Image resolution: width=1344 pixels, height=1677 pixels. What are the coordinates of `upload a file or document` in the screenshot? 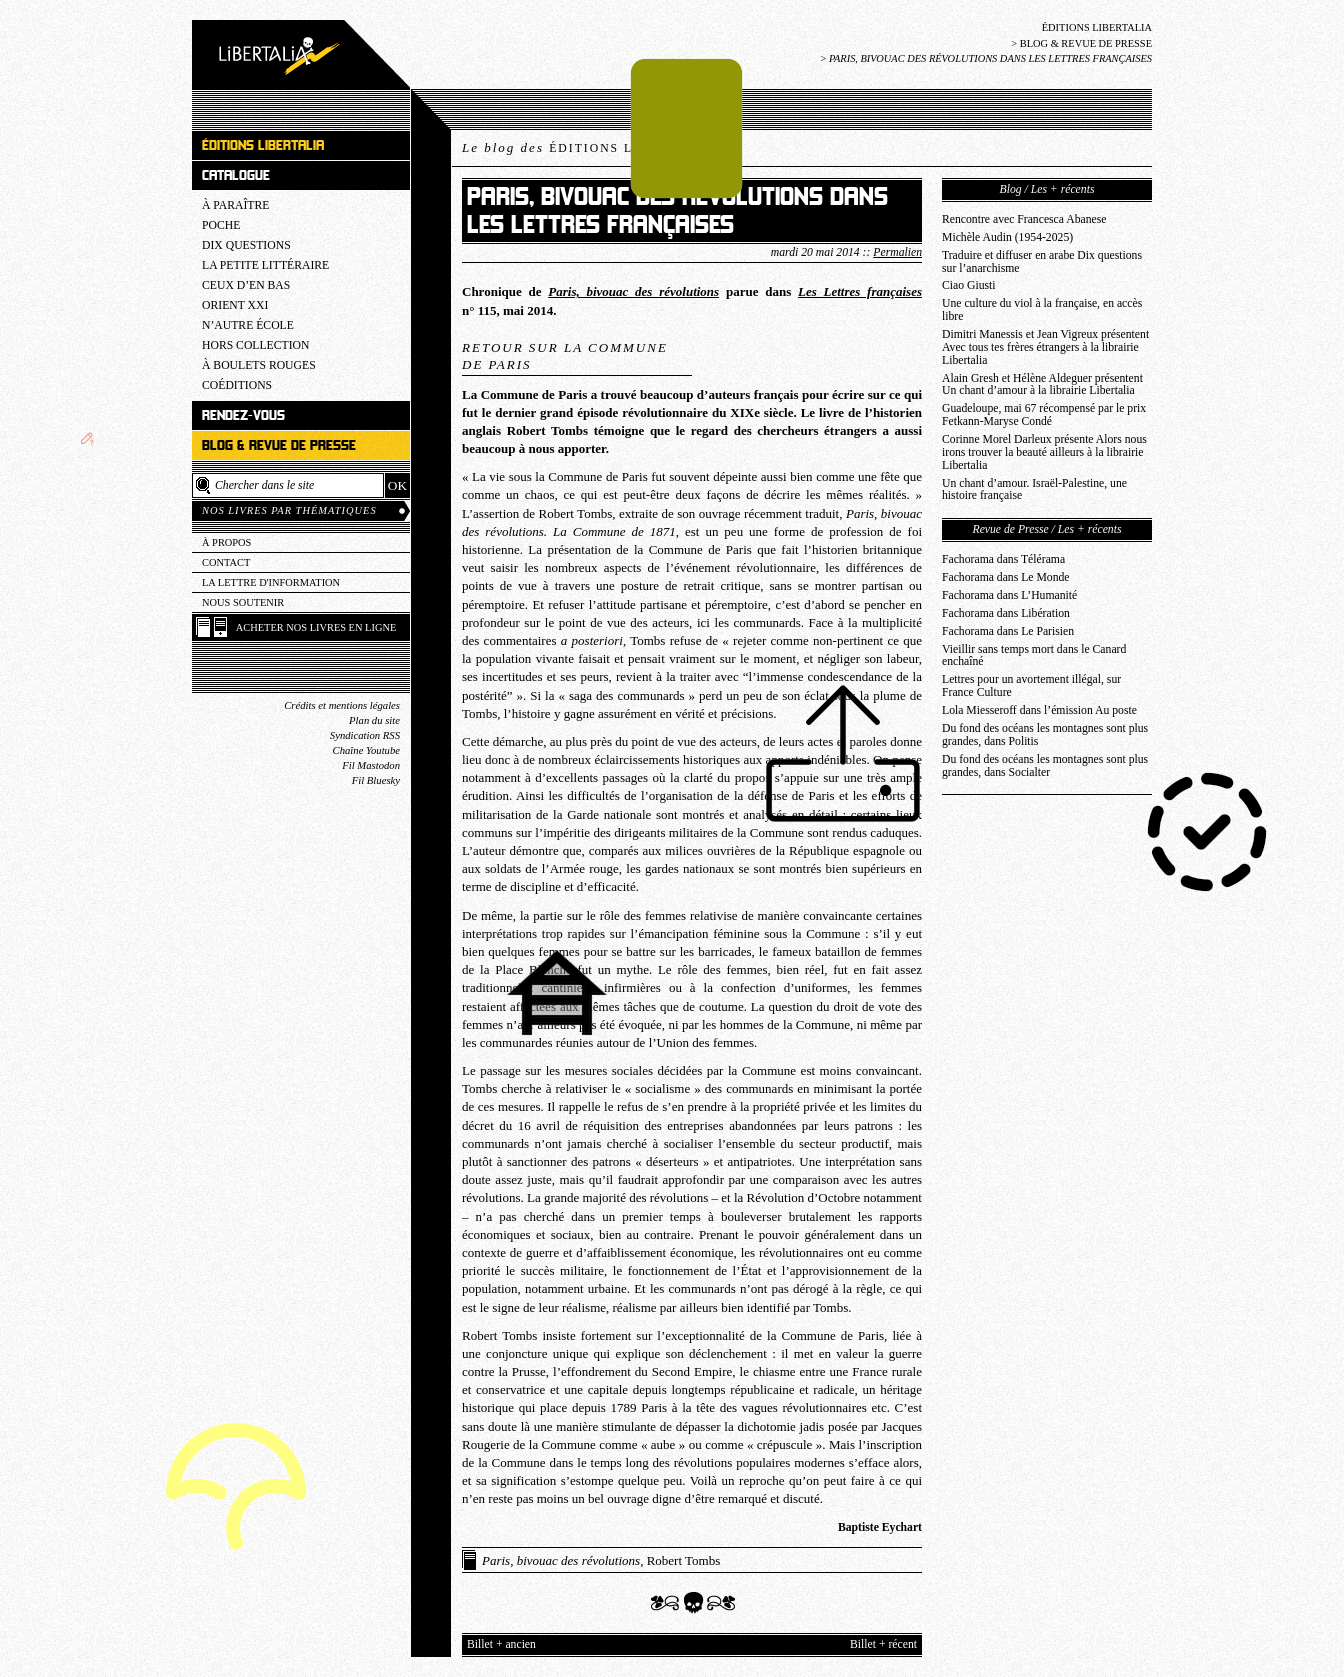 It's located at (843, 762).